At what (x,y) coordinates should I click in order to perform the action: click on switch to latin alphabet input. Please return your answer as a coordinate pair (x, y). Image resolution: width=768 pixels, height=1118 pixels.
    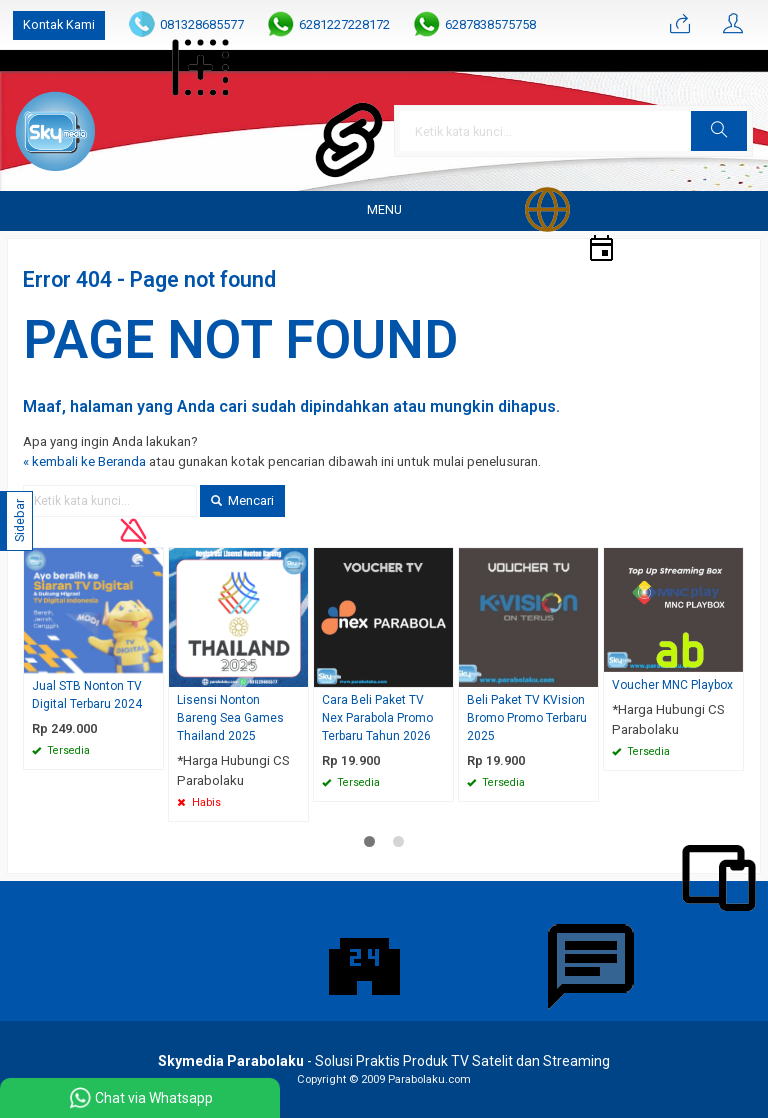
    Looking at the image, I should click on (680, 650).